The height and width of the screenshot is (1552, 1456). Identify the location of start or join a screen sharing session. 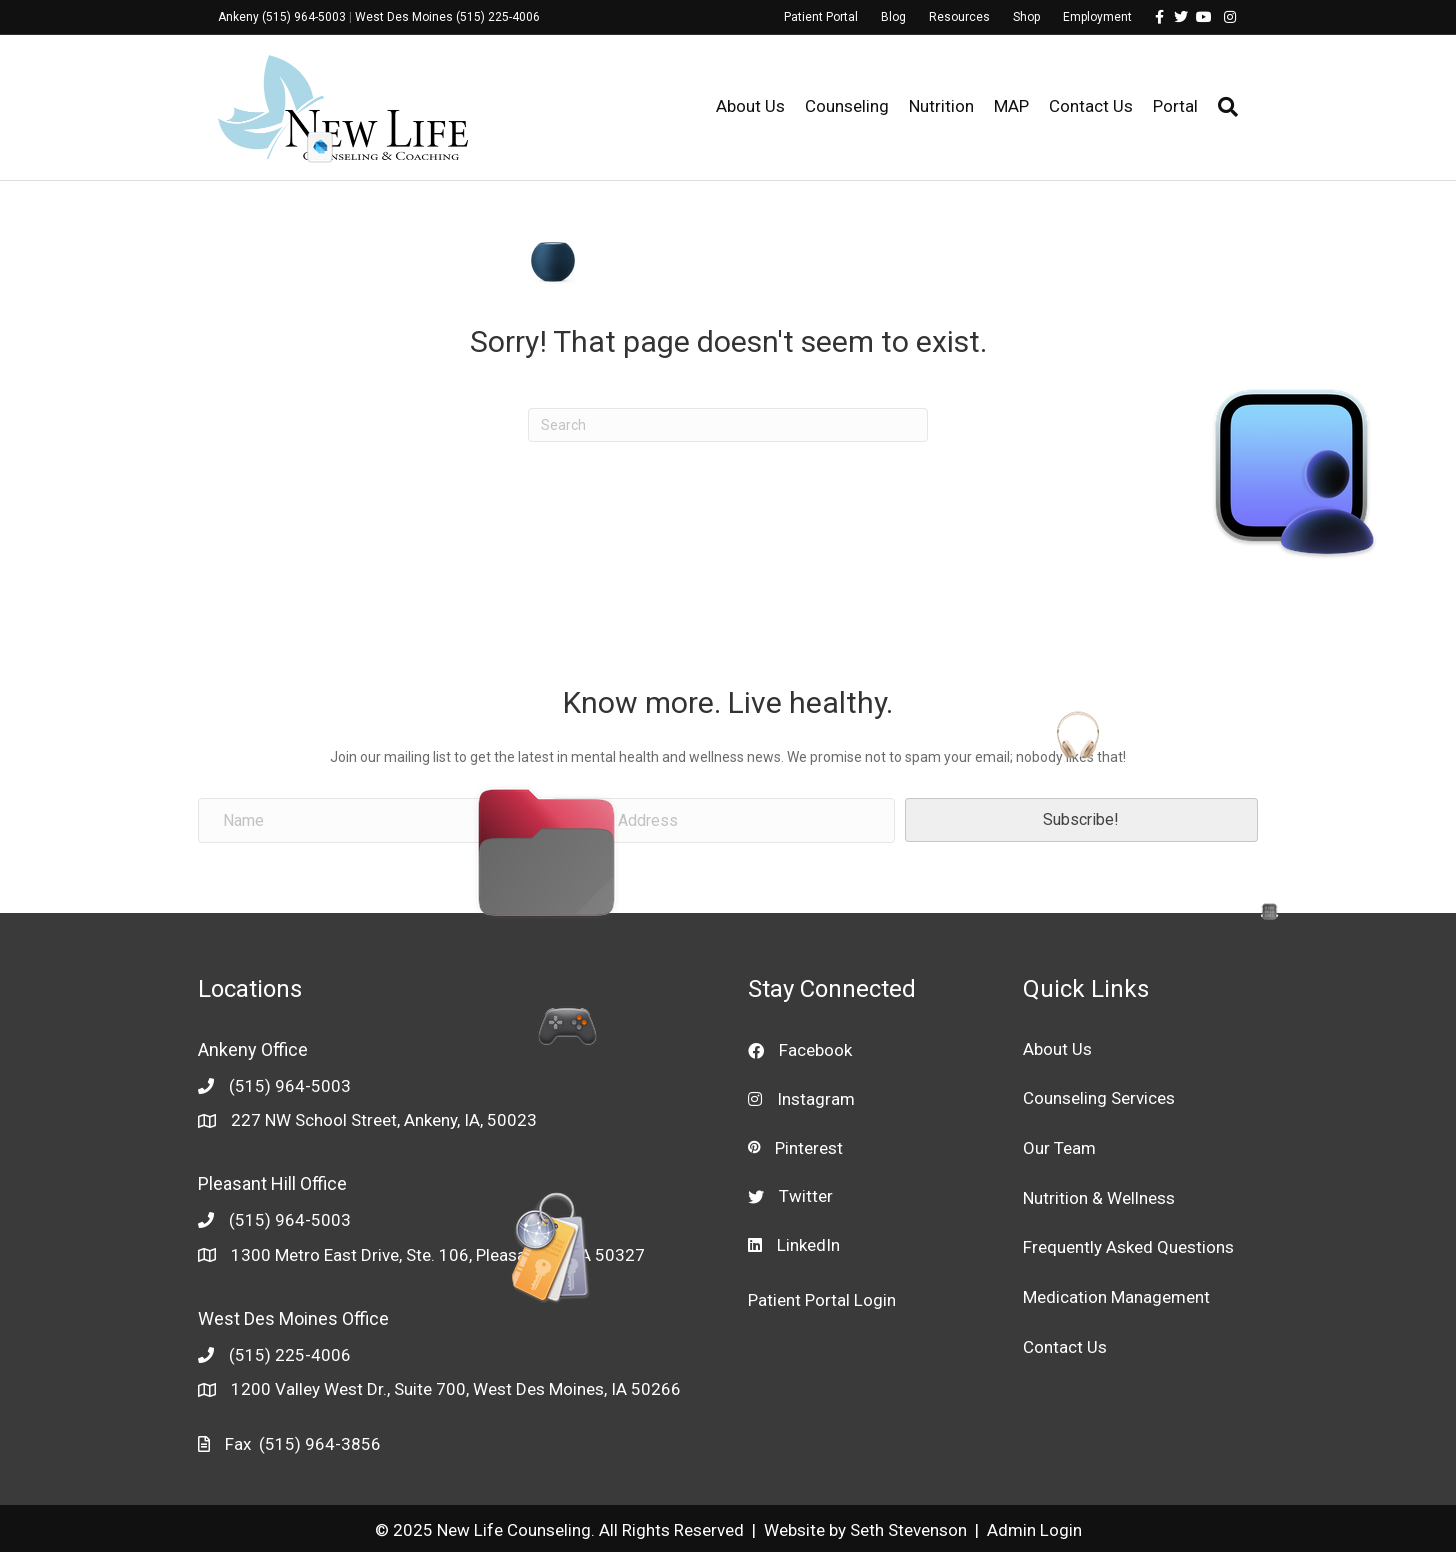
(1291, 465).